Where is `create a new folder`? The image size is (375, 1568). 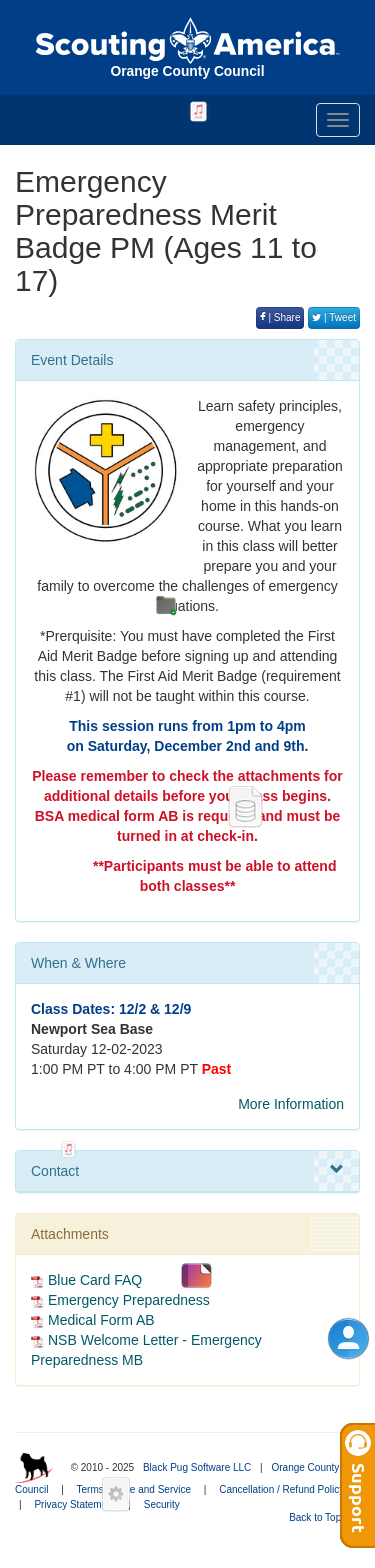 create a new folder is located at coordinates (166, 605).